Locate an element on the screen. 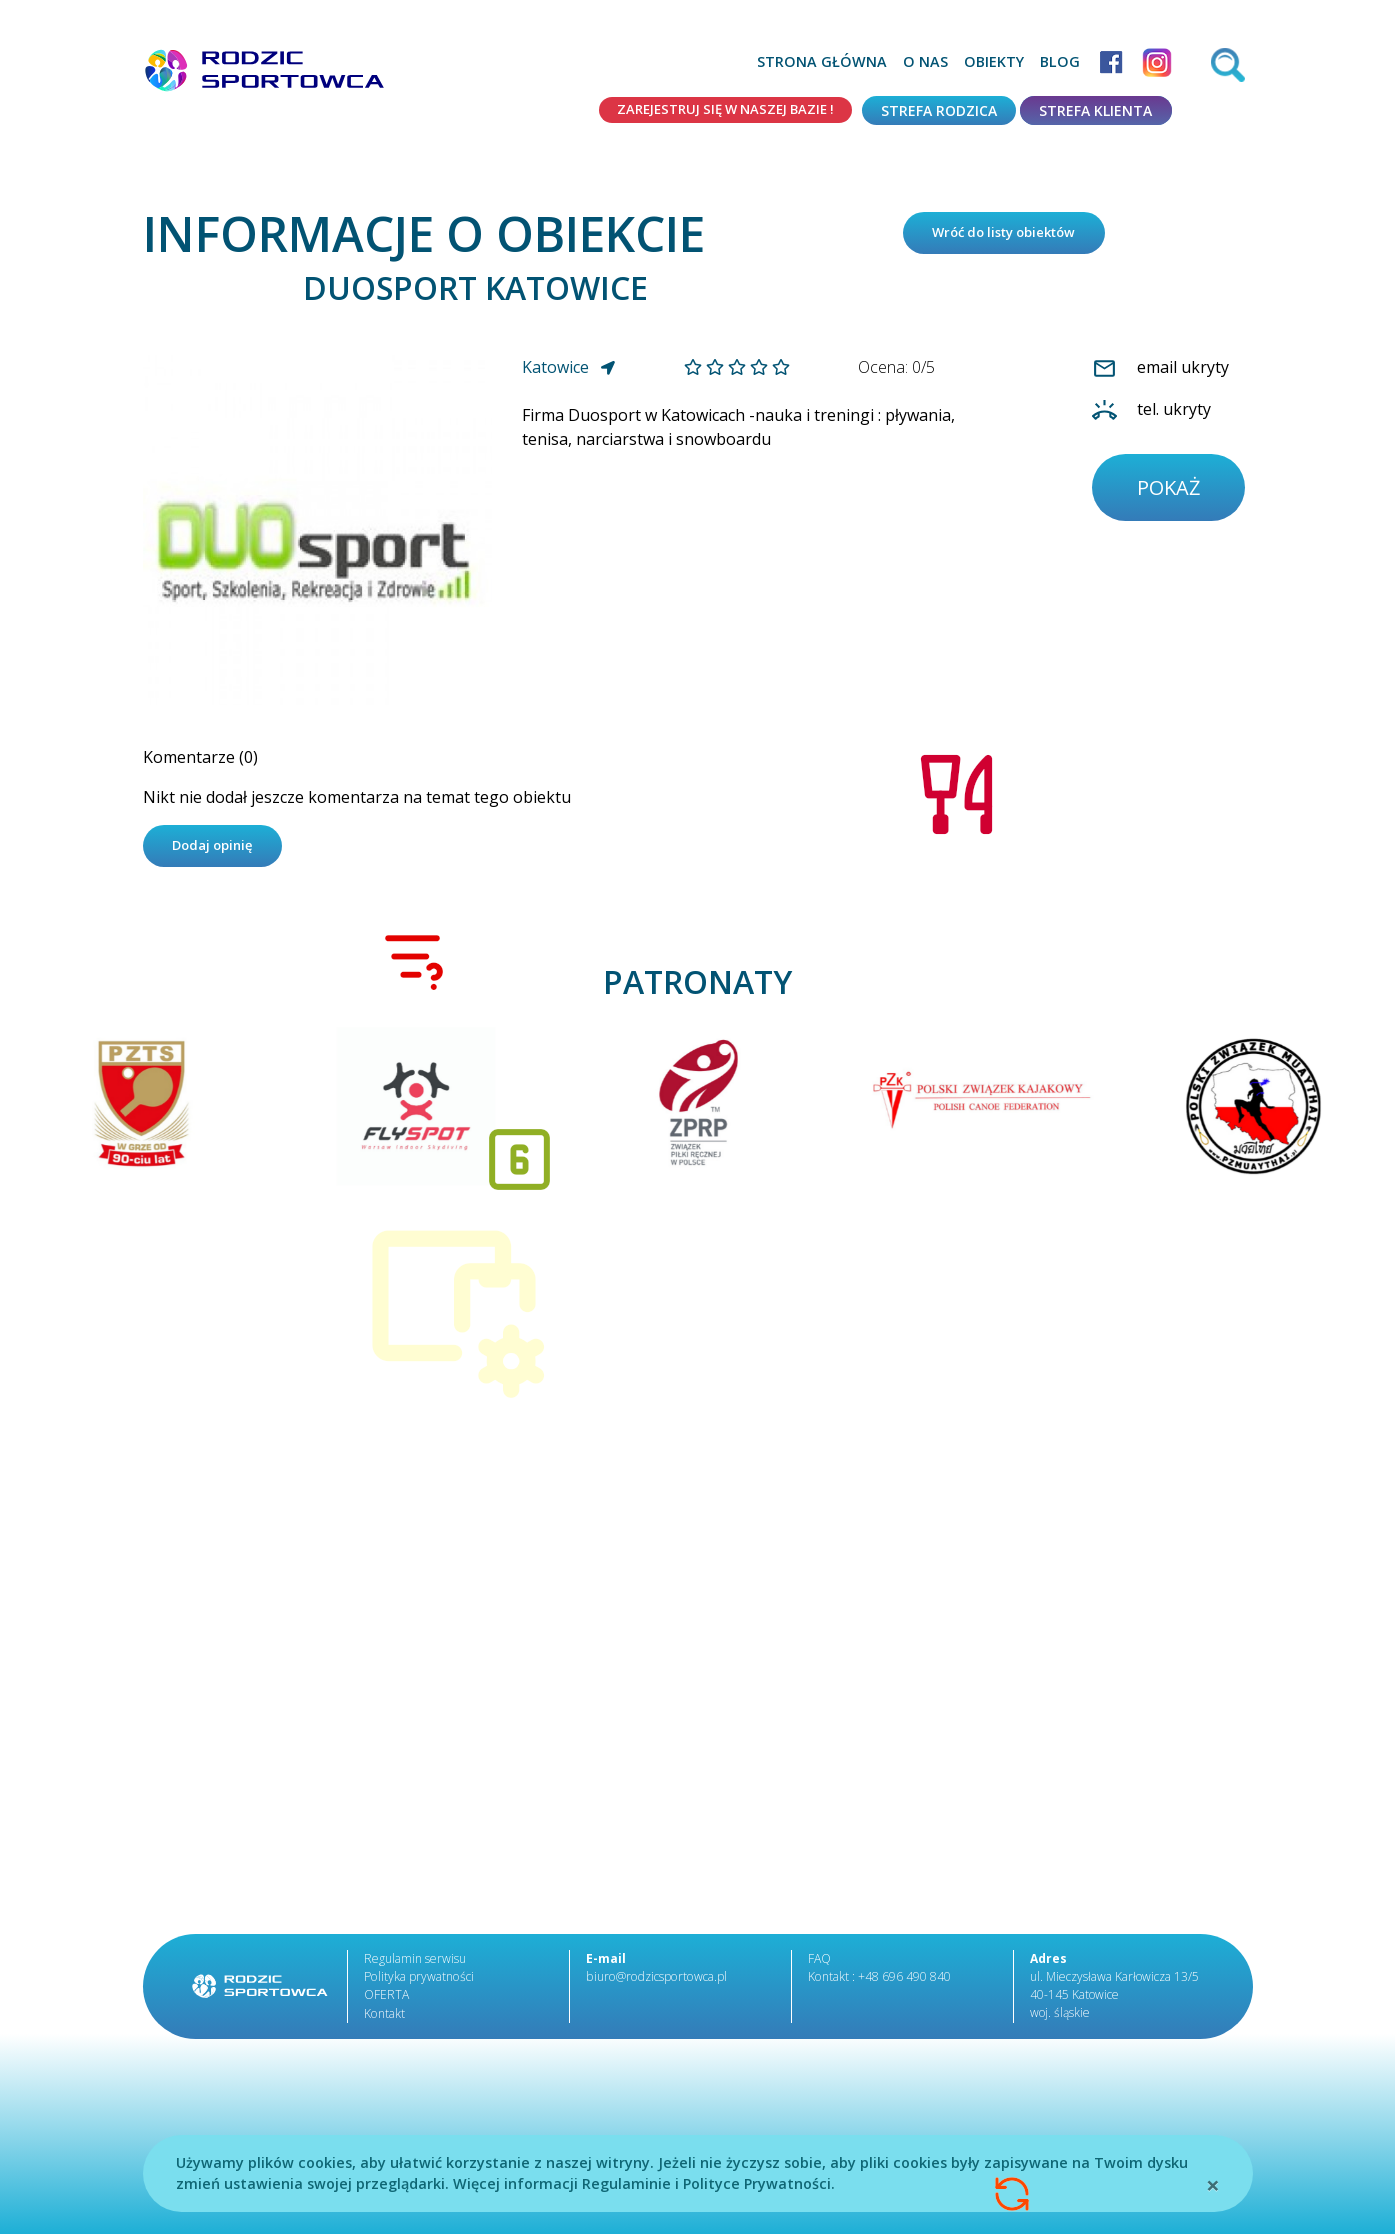  select or navigate to item number 6 is located at coordinates (519, 1159).